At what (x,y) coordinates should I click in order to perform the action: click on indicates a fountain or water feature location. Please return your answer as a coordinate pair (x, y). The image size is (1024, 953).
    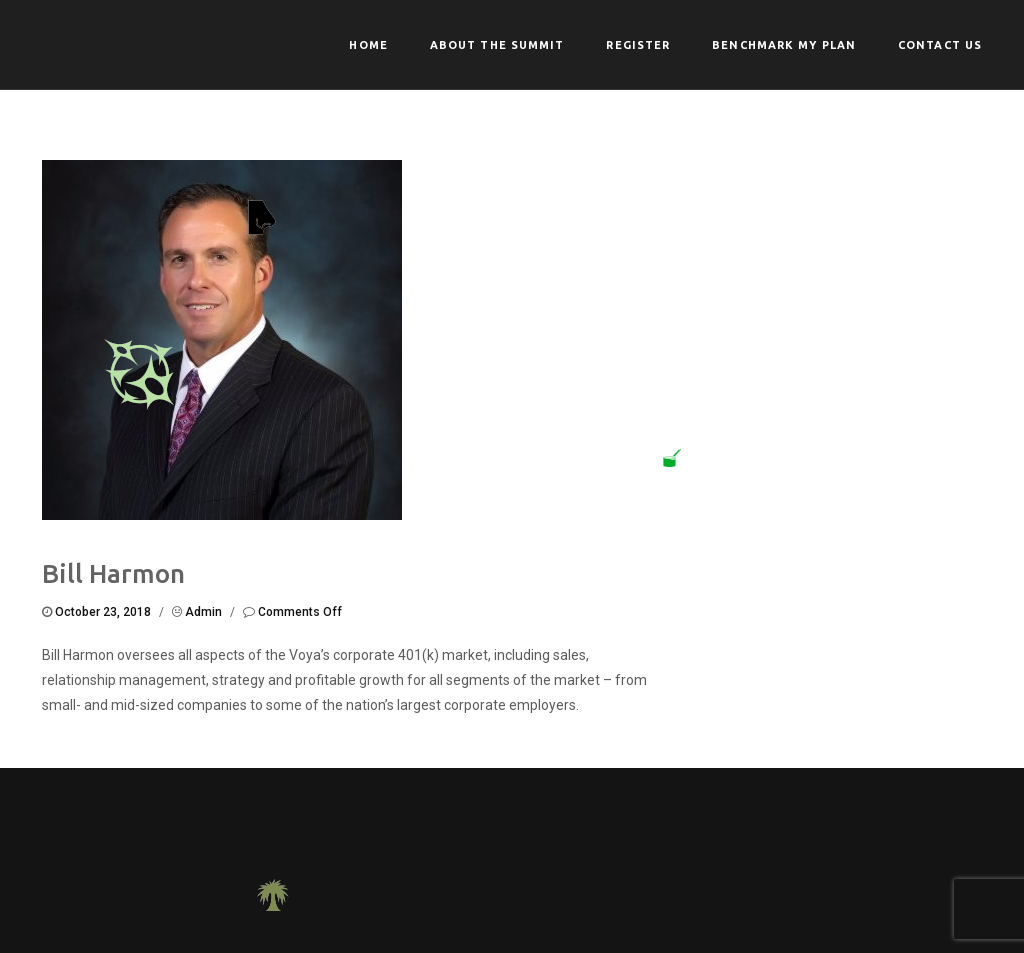
    Looking at the image, I should click on (273, 895).